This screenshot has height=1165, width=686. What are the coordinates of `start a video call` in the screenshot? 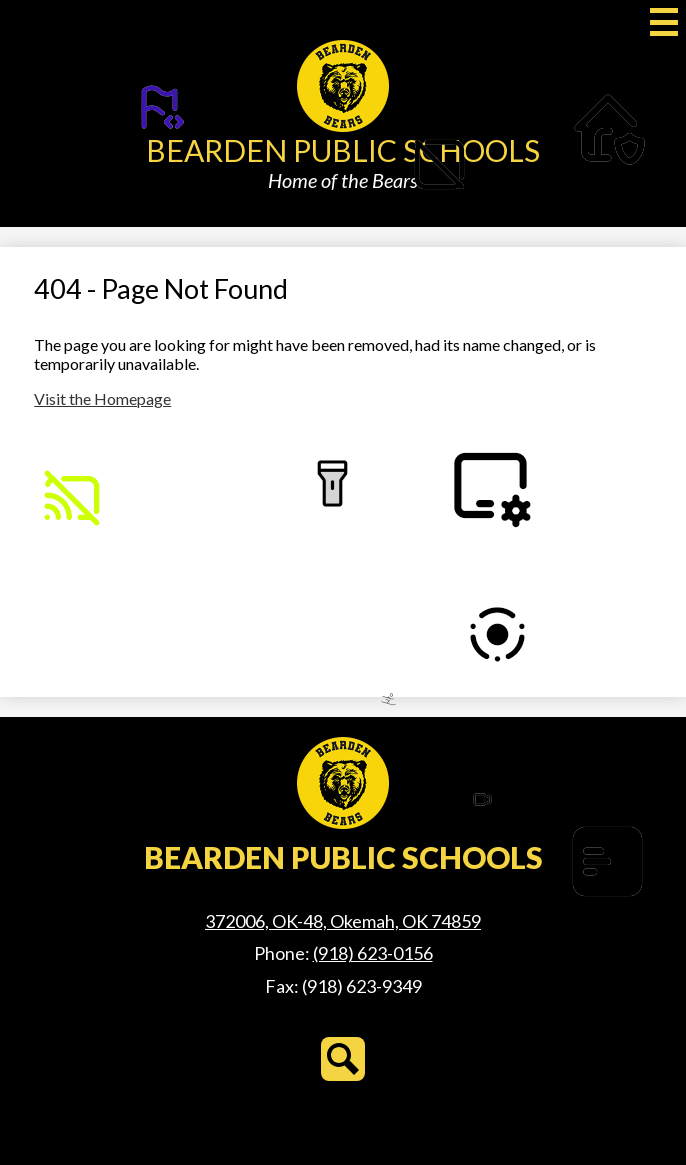 It's located at (482, 799).